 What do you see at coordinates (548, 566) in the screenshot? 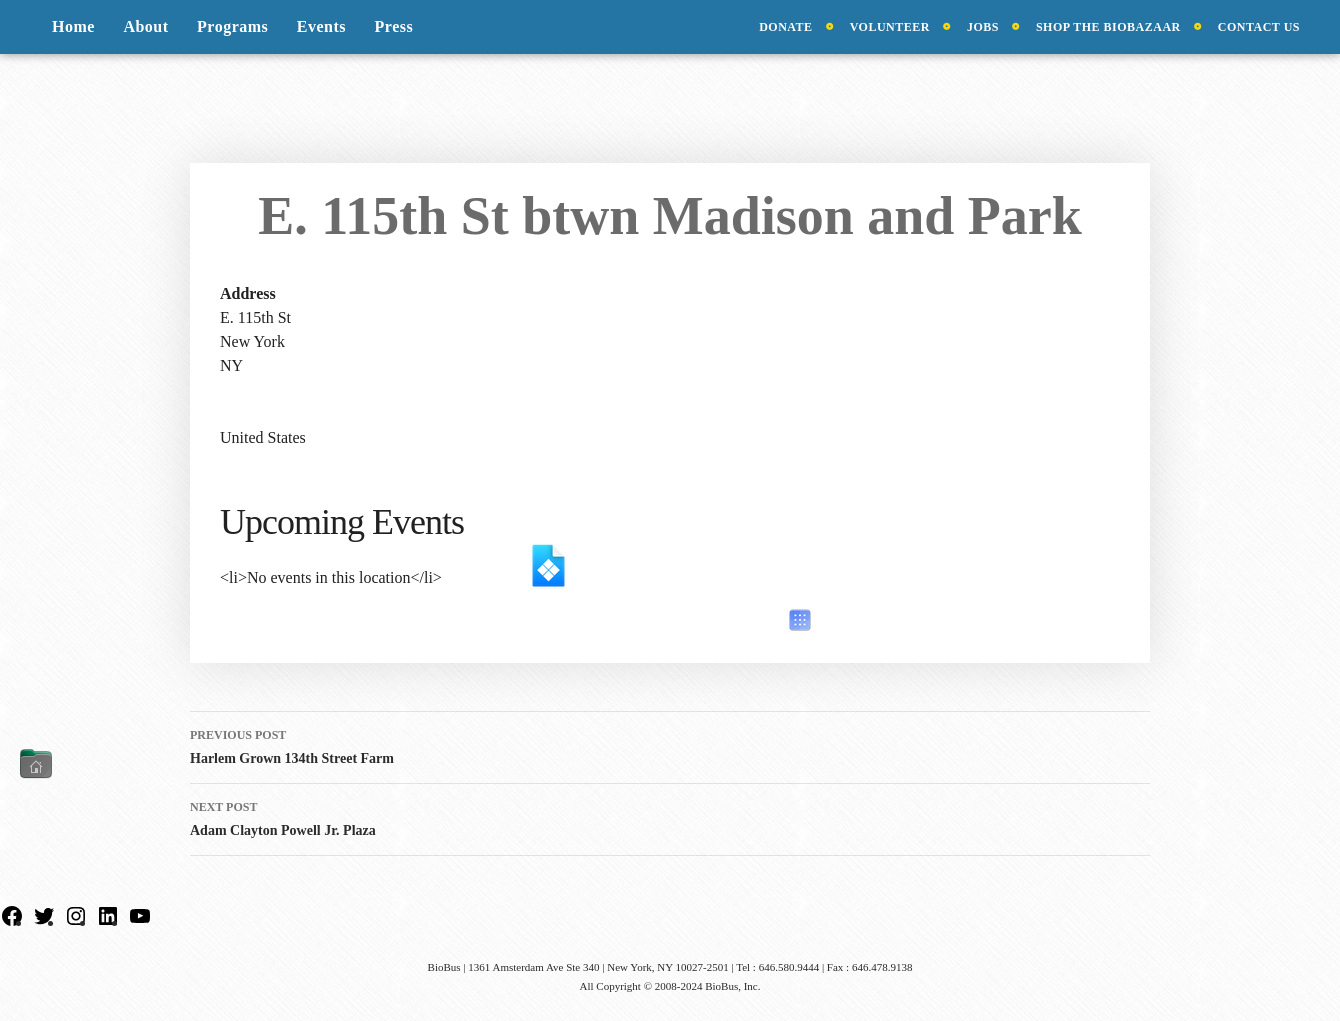
I see `windows control panel file running through wine compatibility layer` at bounding box center [548, 566].